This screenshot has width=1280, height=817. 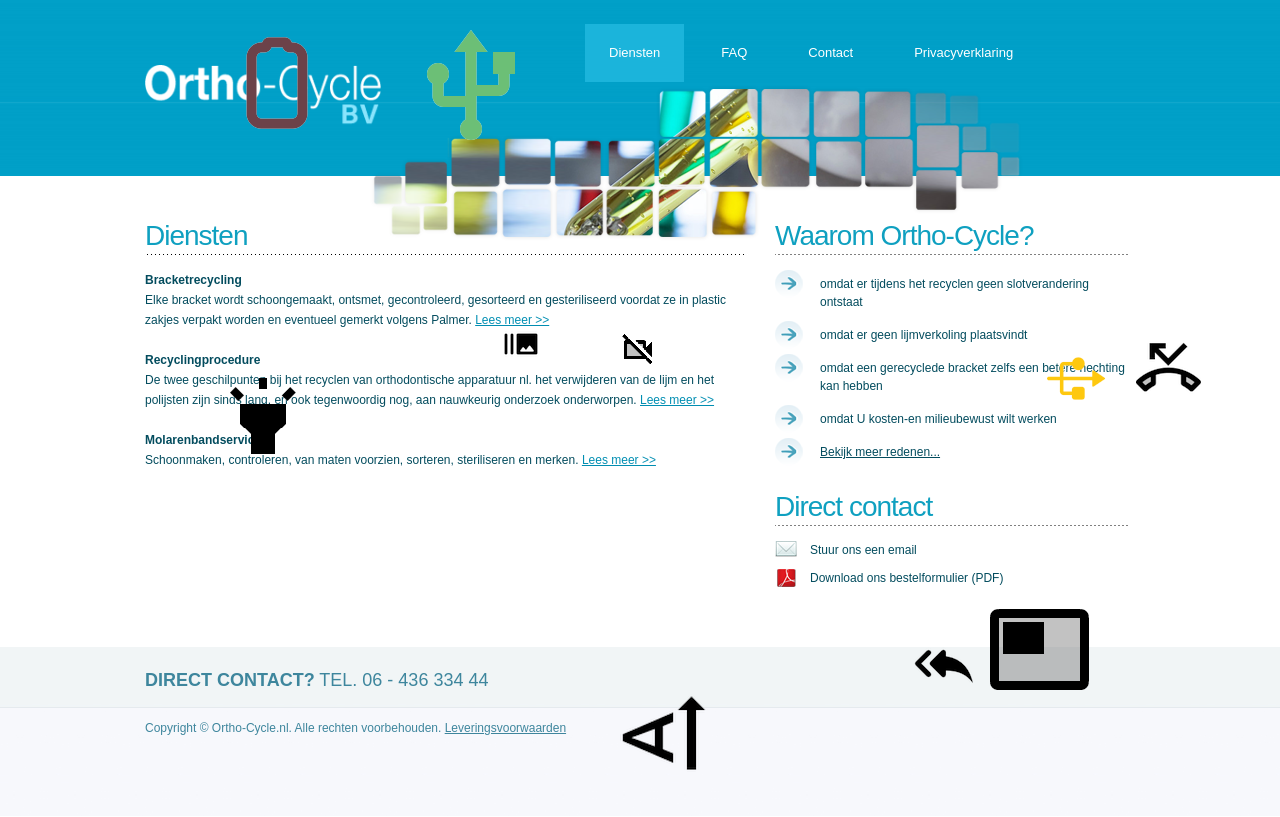 I want to click on indicates a missed phone call, so click(x=1168, y=367).